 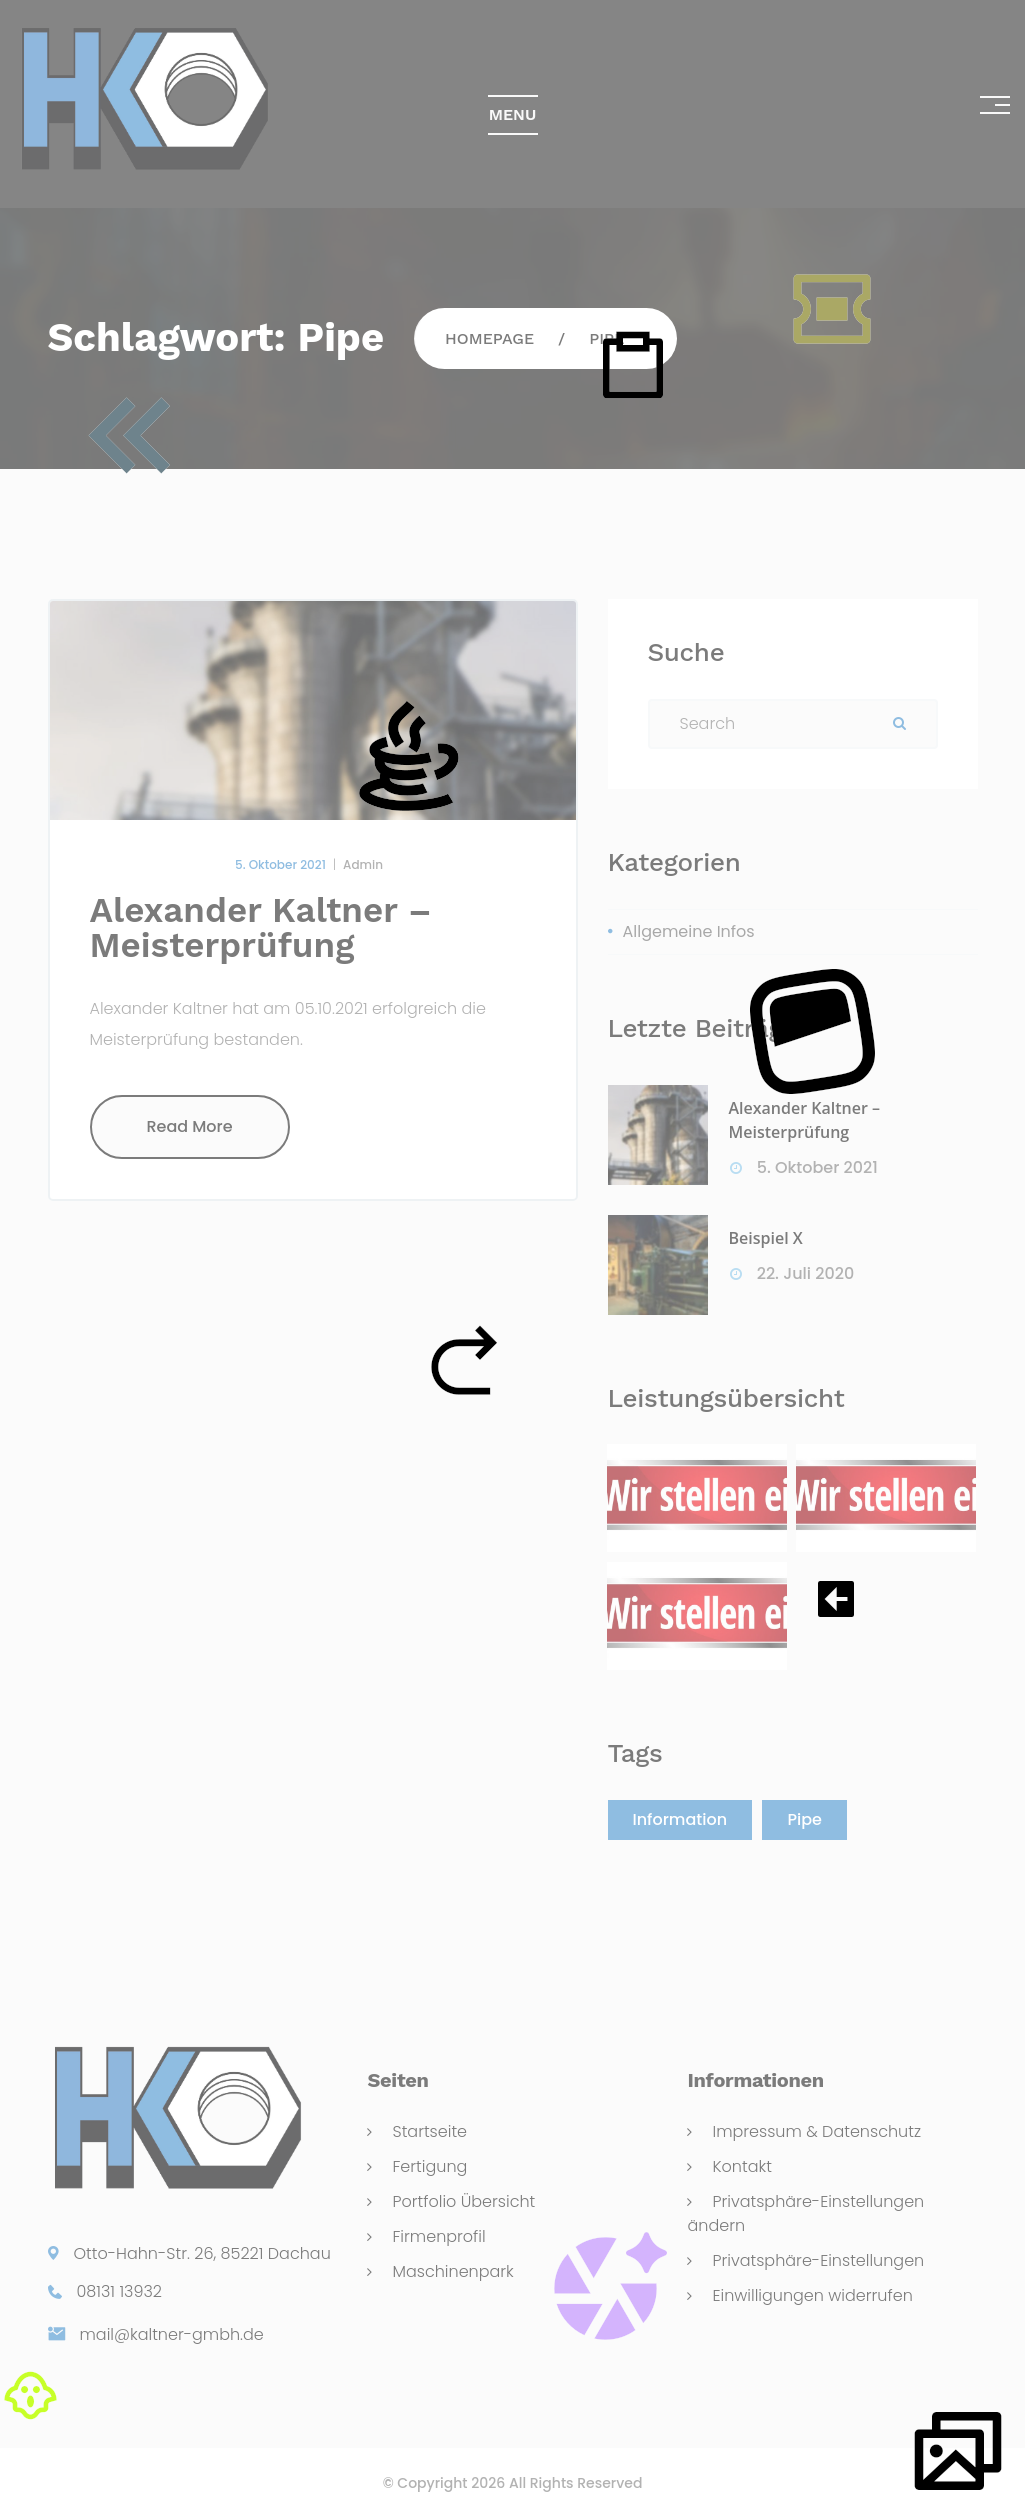 I want to click on go back to the previous screen, so click(x=836, y=1599).